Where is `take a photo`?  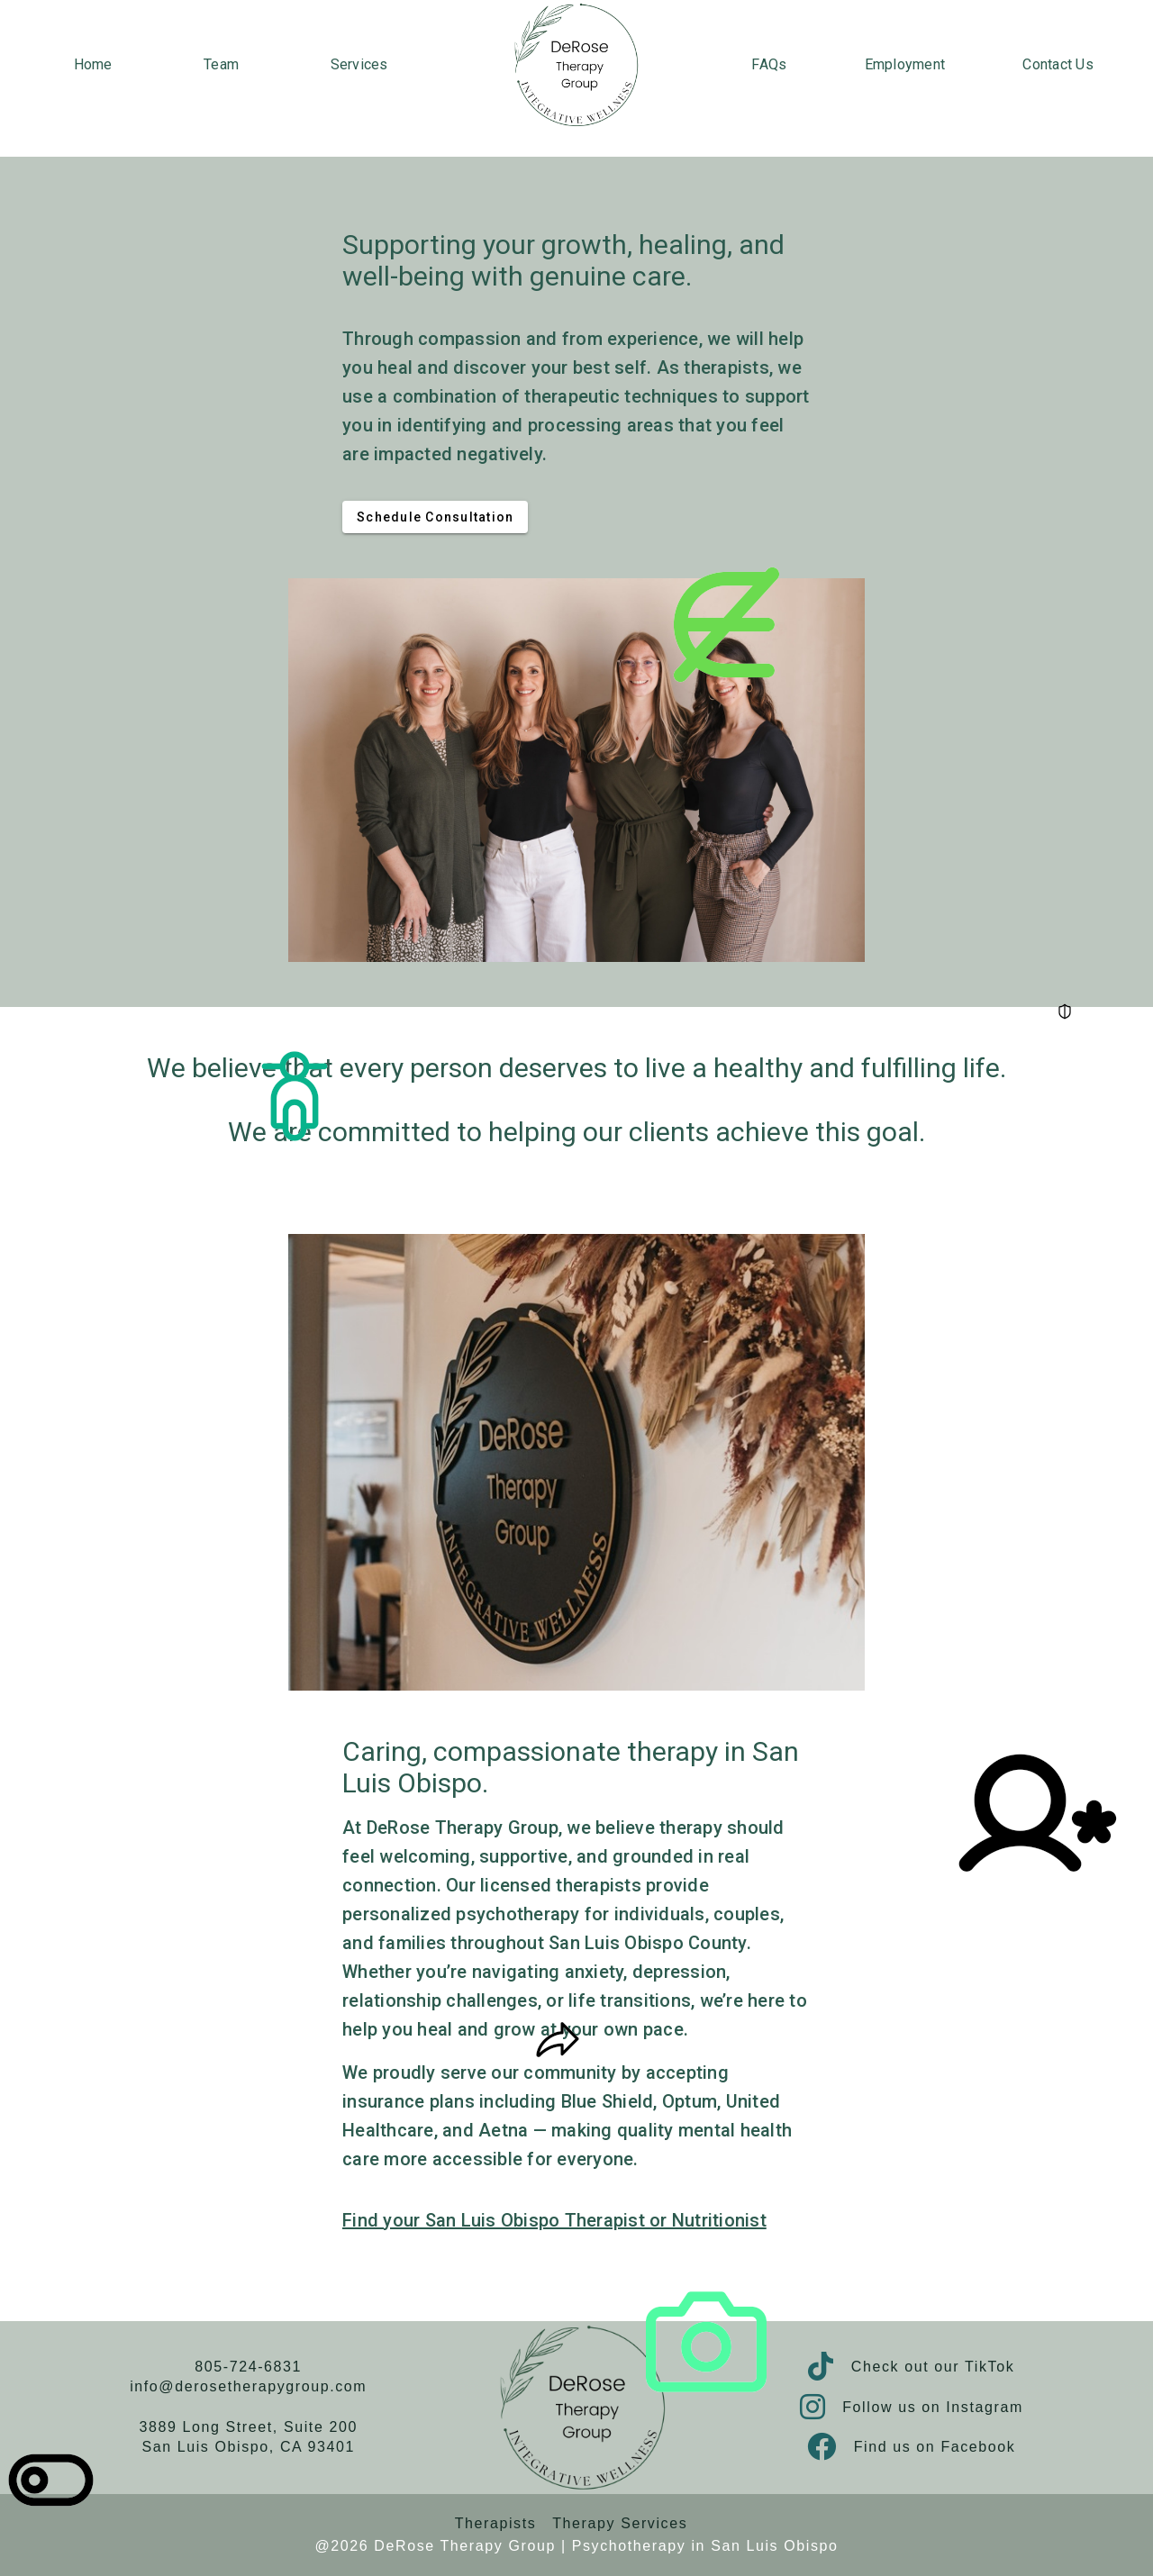 take a photo is located at coordinates (706, 2342).